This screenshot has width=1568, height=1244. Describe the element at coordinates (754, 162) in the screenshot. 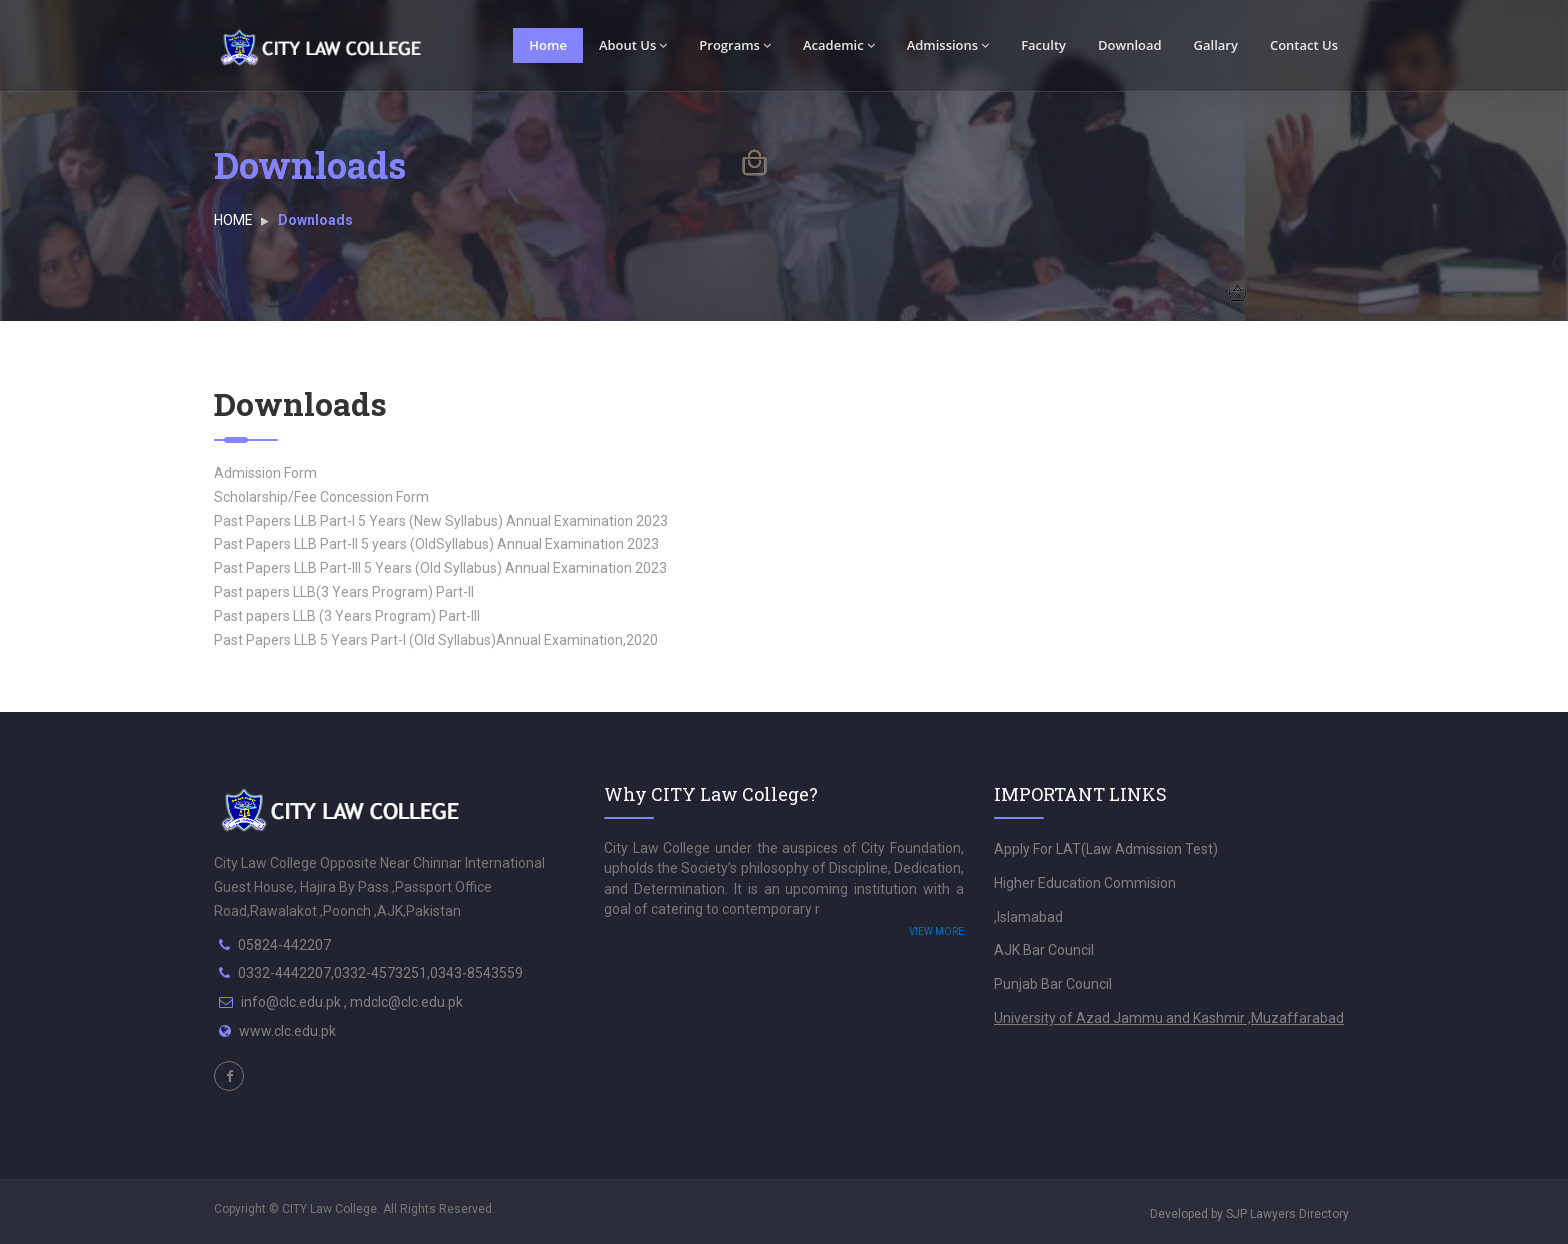

I see `view your shopping bag` at that location.